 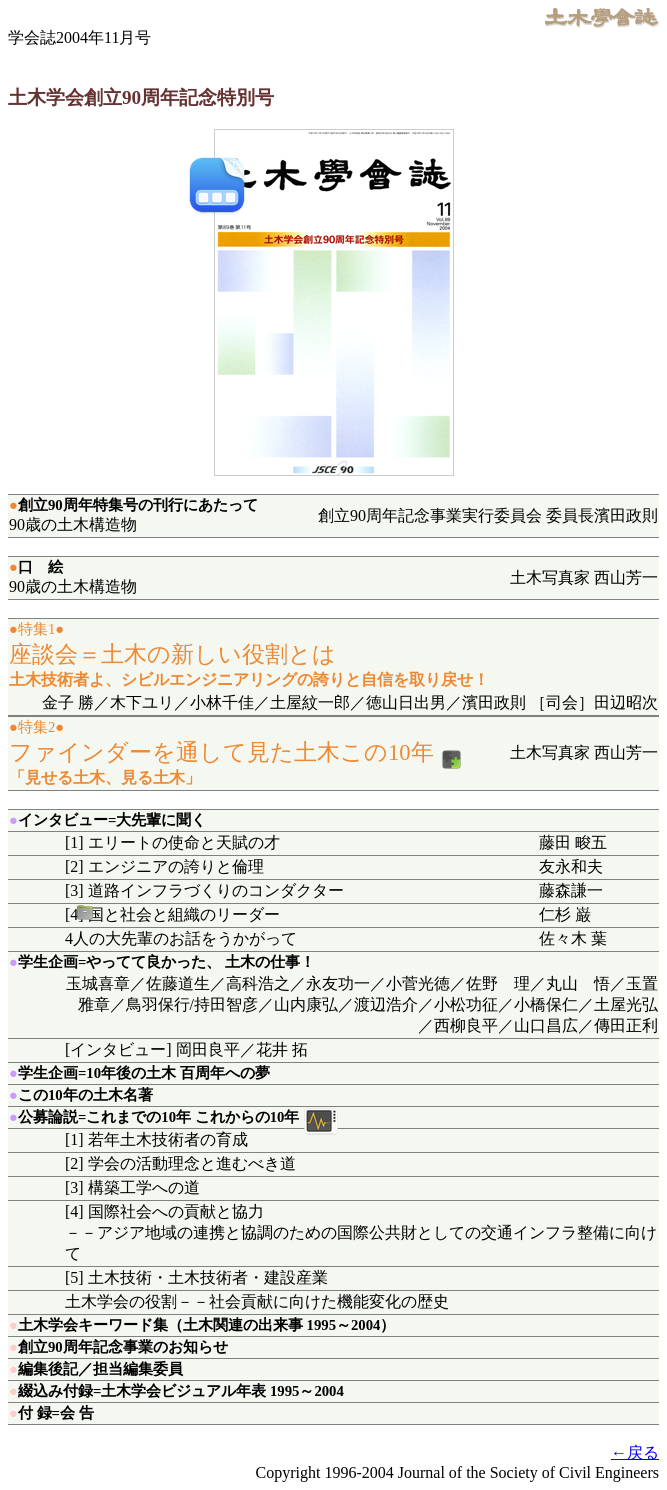 What do you see at coordinates (85, 912) in the screenshot?
I see `open file manager application` at bounding box center [85, 912].